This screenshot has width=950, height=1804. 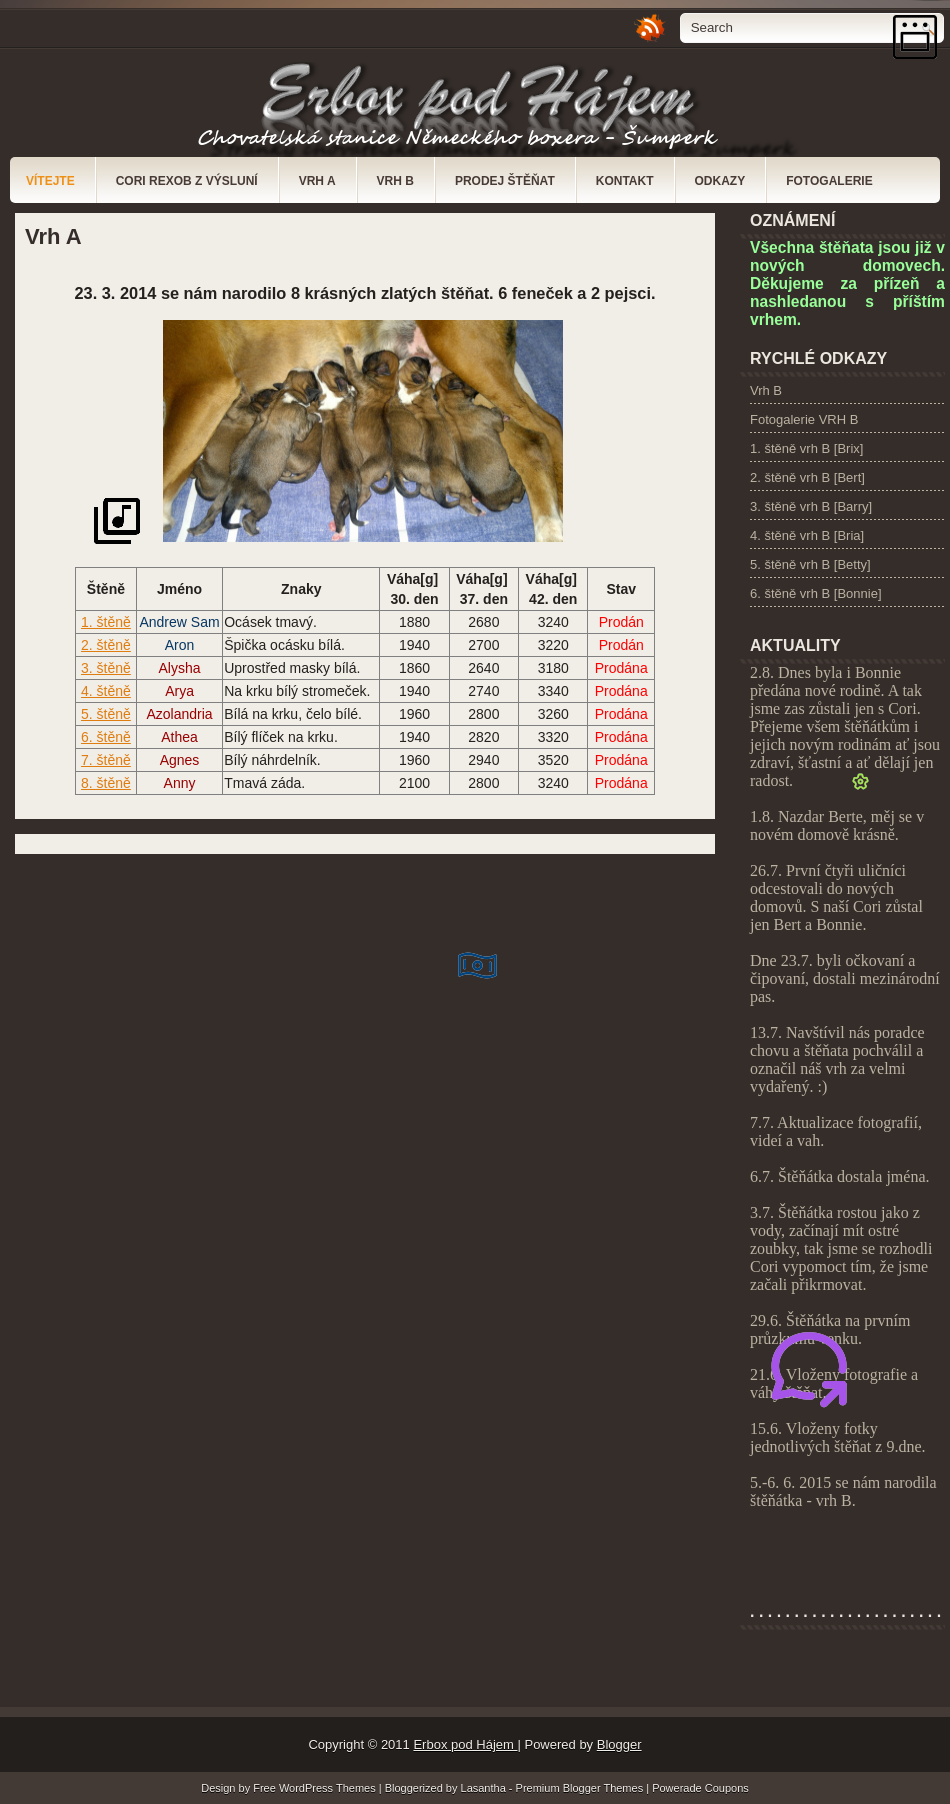 I want to click on access your music library, so click(x=117, y=521).